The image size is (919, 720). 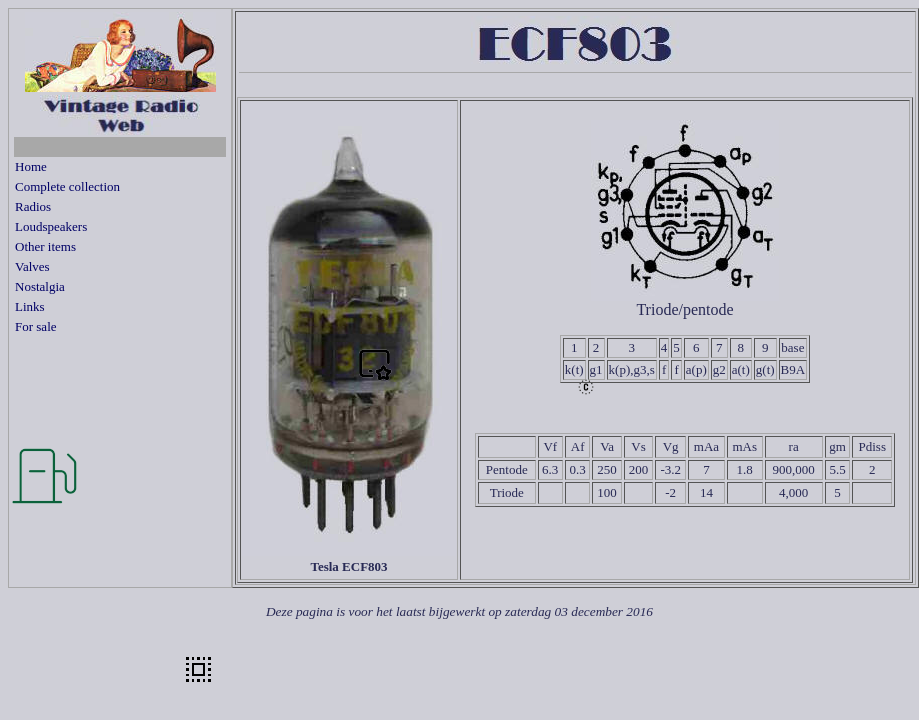 What do you see at coordinates (42, 476) in the screenshot?
I see `find nearby gas stations` at bounding box center [42, 476].